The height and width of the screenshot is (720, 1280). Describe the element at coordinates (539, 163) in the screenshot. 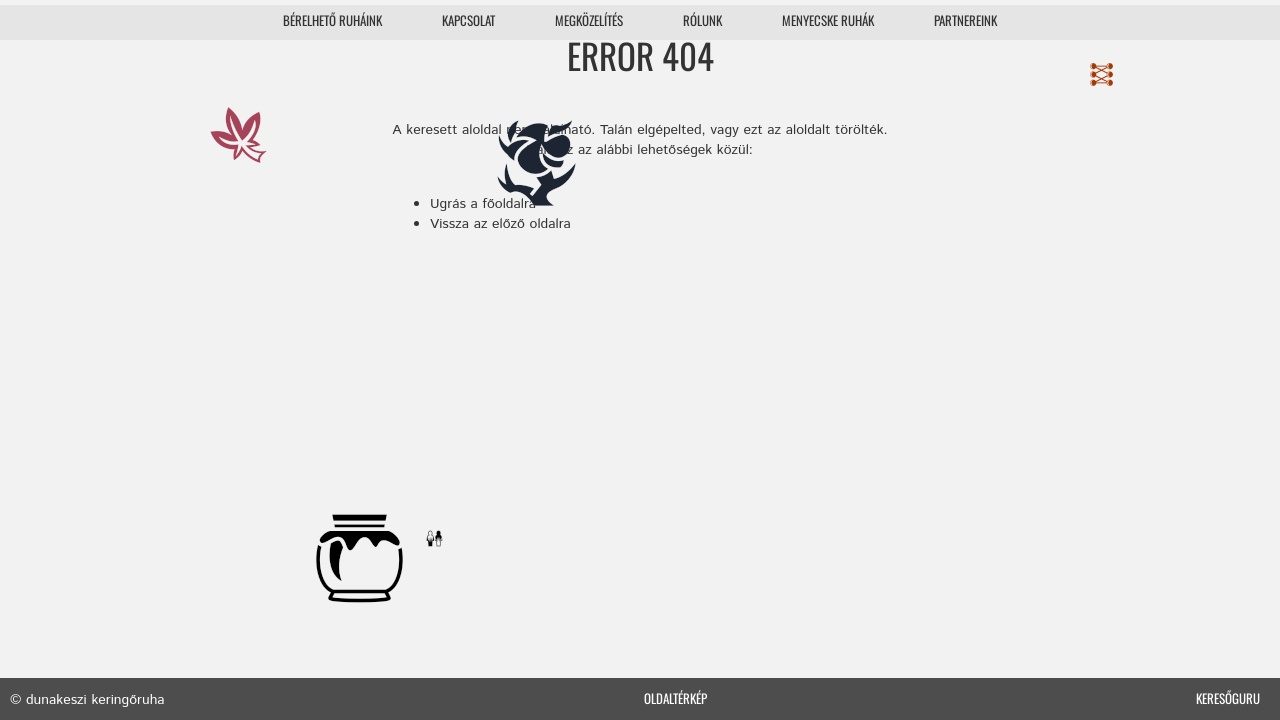

I see `indicates a cursed or corrupted plant item` at that location.